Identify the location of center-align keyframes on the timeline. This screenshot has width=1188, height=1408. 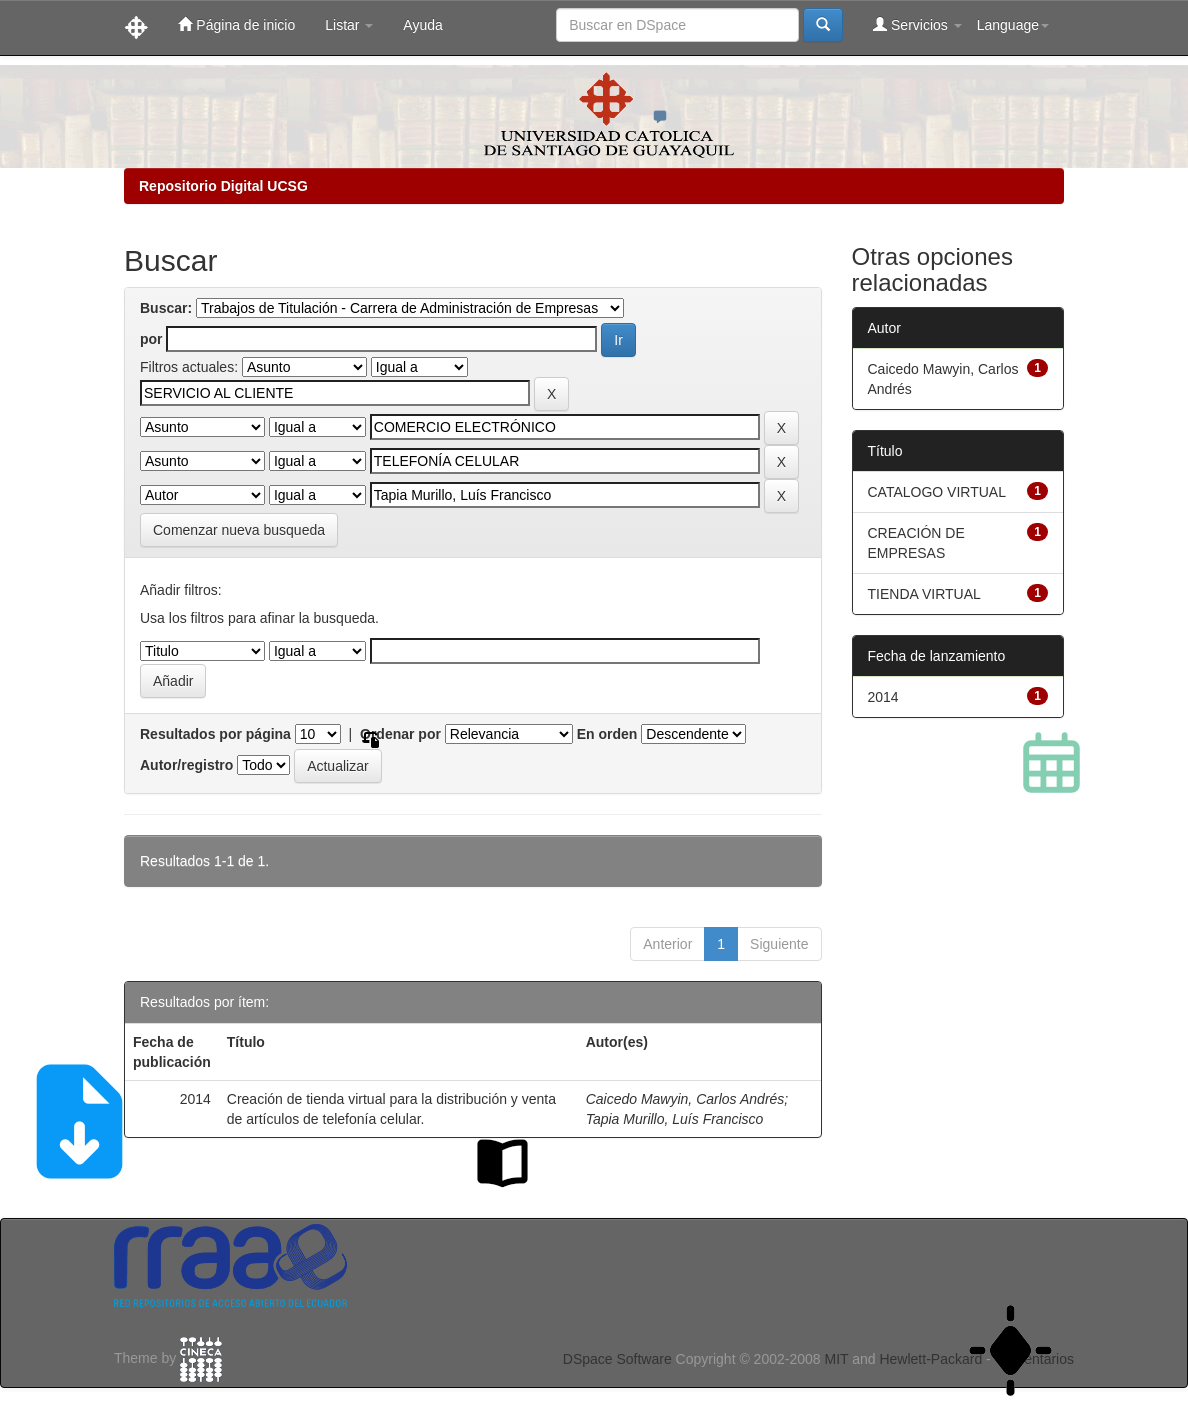
(1010, 1350).